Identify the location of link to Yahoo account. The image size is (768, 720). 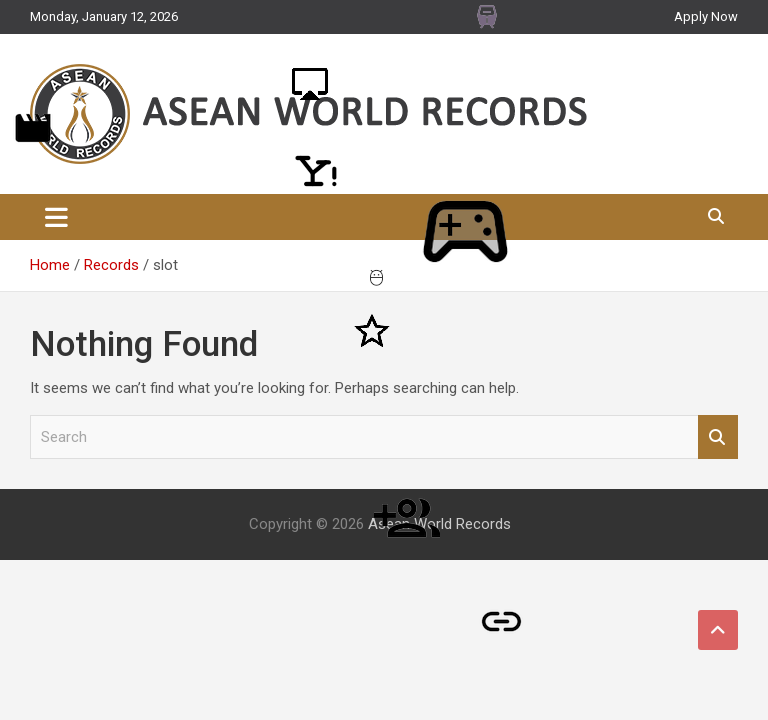
(317, 171).